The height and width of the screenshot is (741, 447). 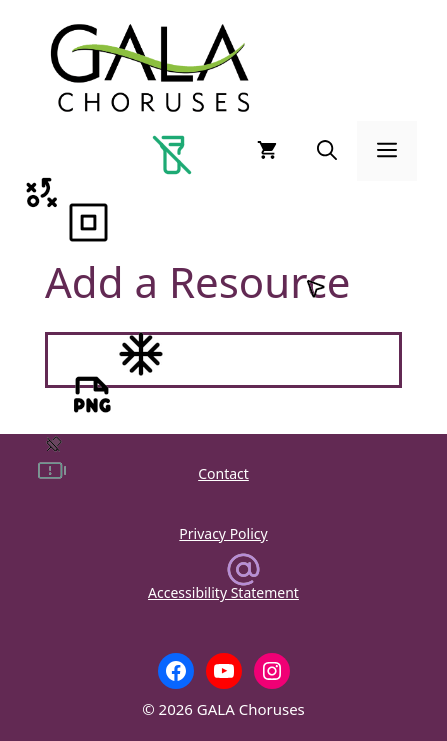 I want to click on unpin this item, so click(x=53, y=444).